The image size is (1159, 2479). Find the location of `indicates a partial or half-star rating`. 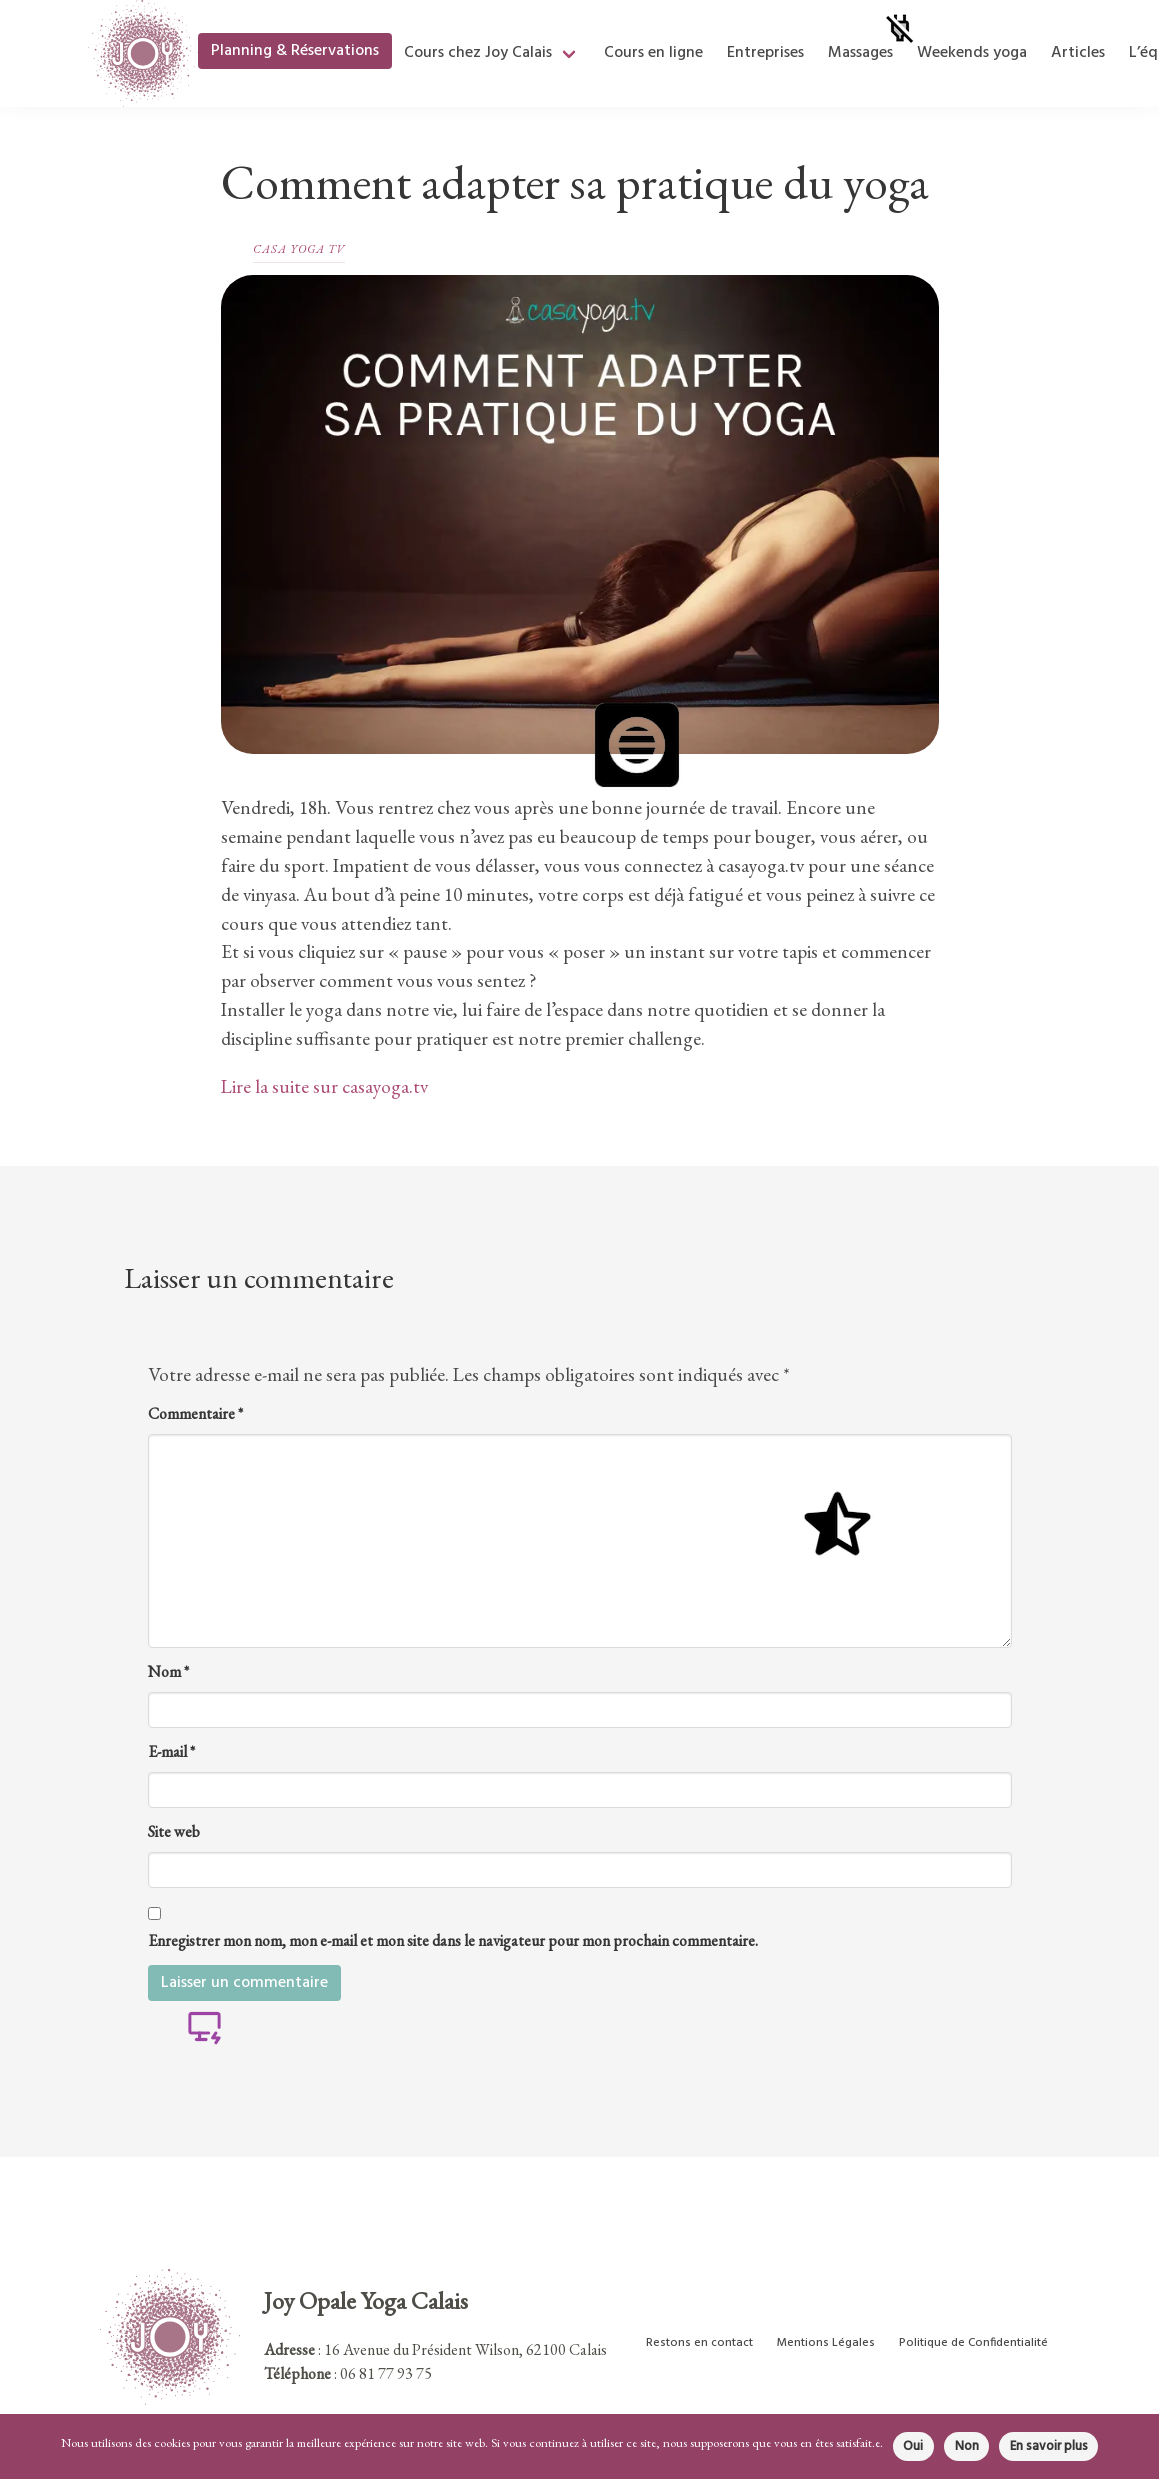

indicates a partial or half-star rating is located at coordinates (837, 1524).